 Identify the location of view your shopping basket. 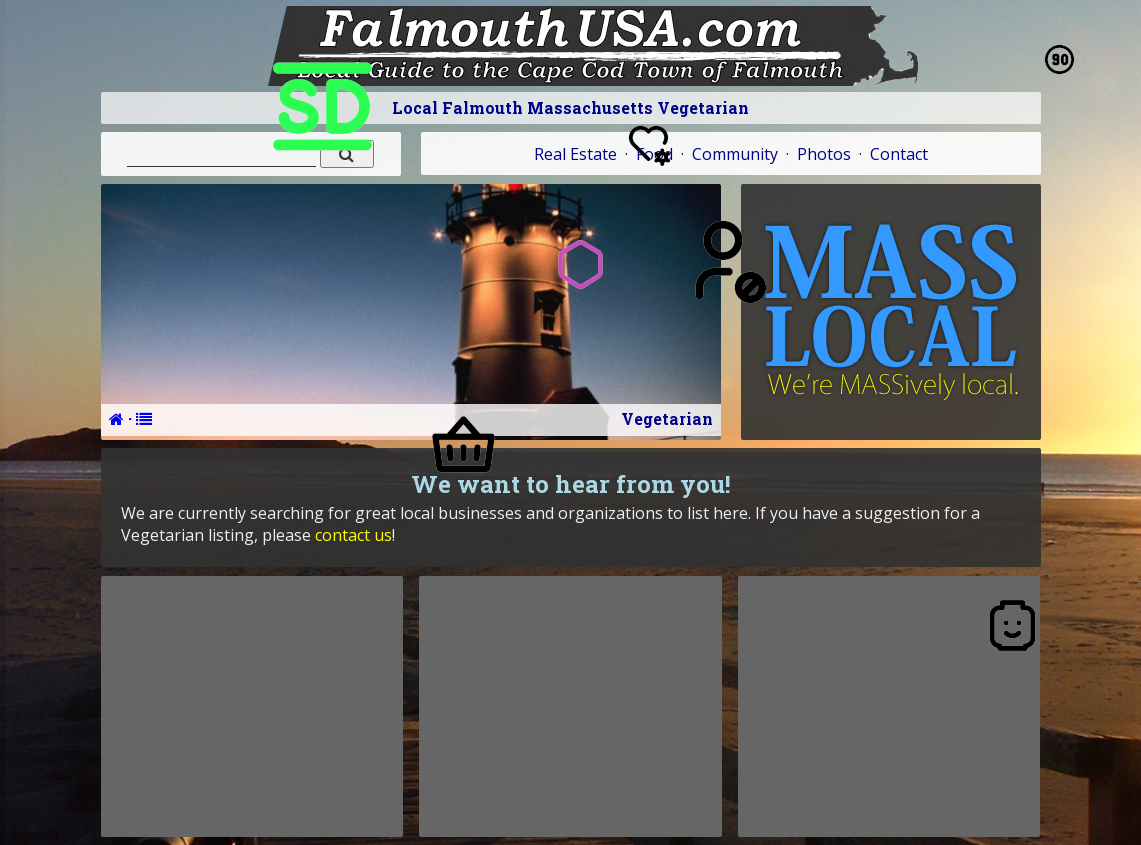
(463, 447).